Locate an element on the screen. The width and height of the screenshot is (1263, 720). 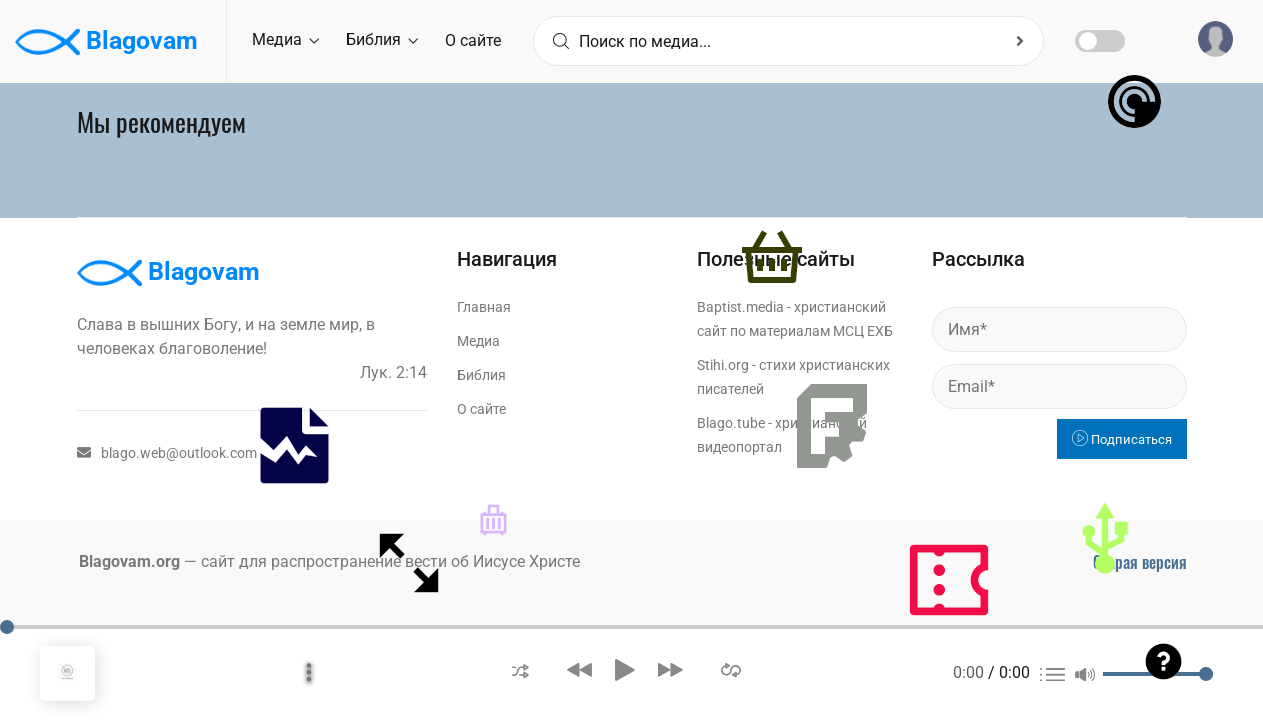
access help or support is located at coordinates (1163, 661).